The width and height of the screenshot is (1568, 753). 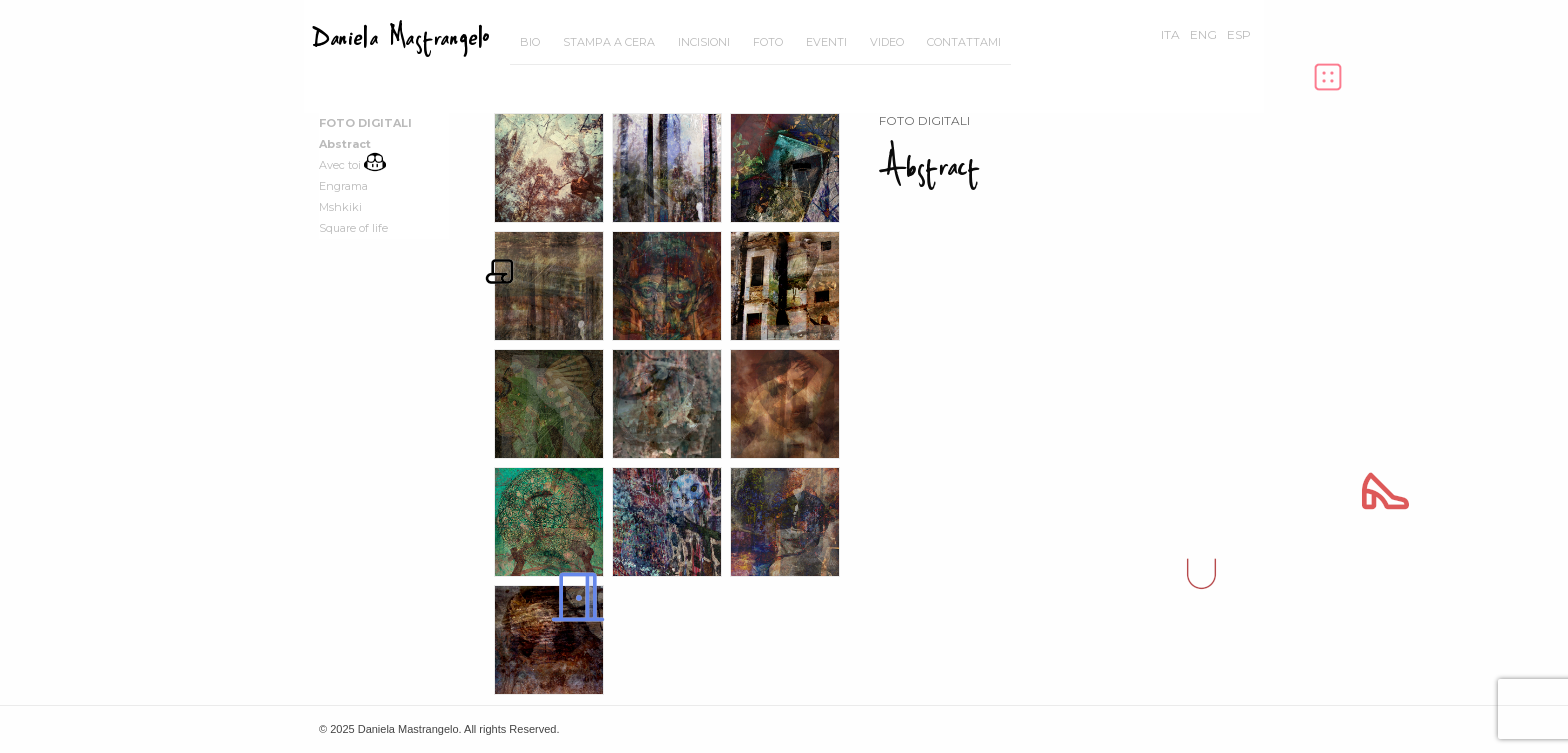 I want to click on perform a union operation on selected shapes, so click(x=1201, y=571).